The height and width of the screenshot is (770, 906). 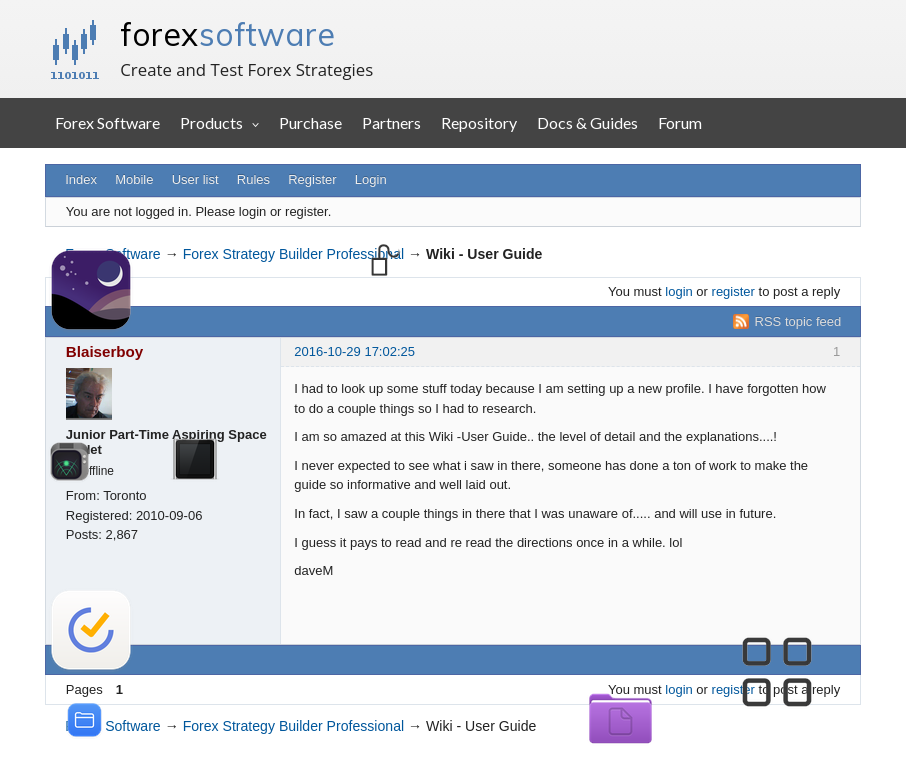 What do you see at coordinates (195, 459) in the screenshot?
I see `iPod nano device in silver` at bounding box center [195, 459].